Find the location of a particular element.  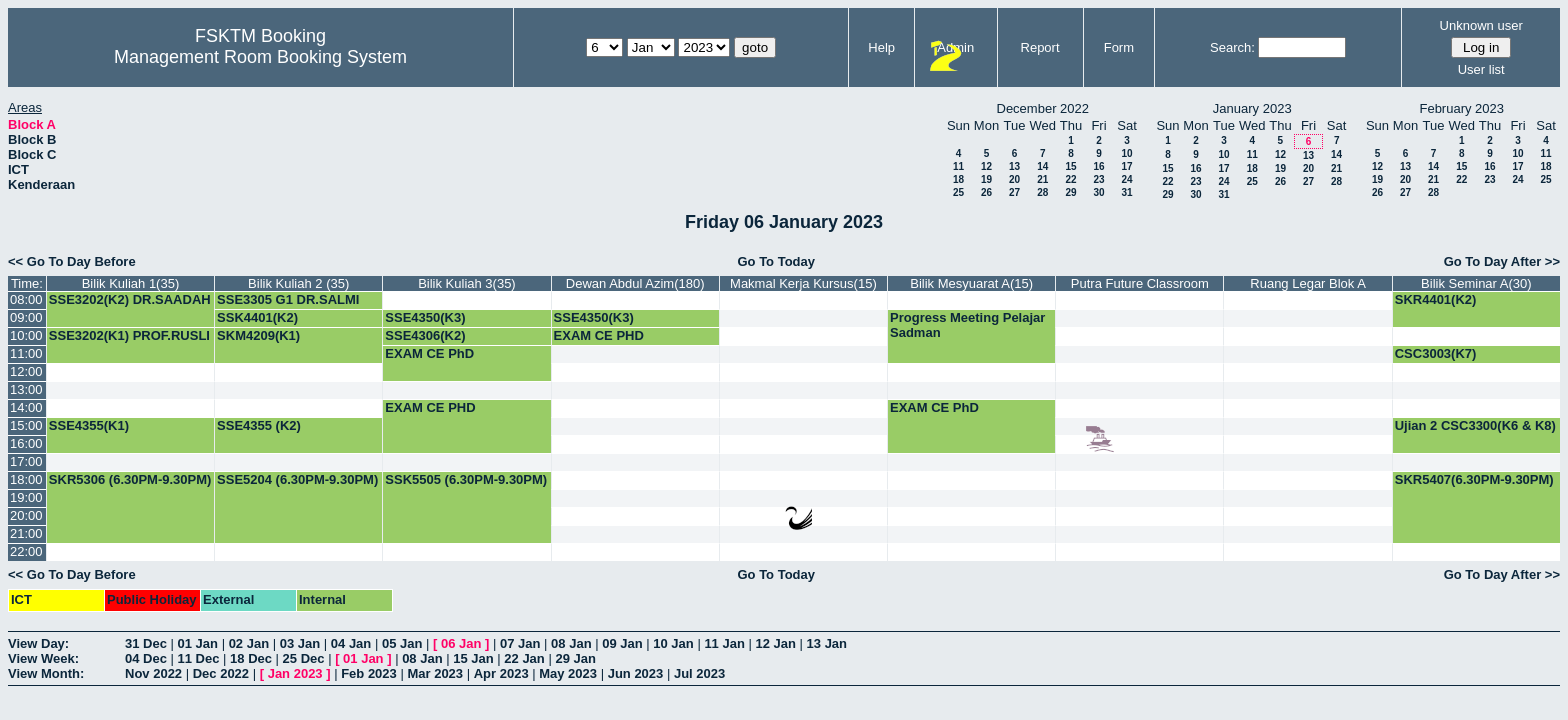

view hiking or walking trail routes is located at coordinates (945, 55).